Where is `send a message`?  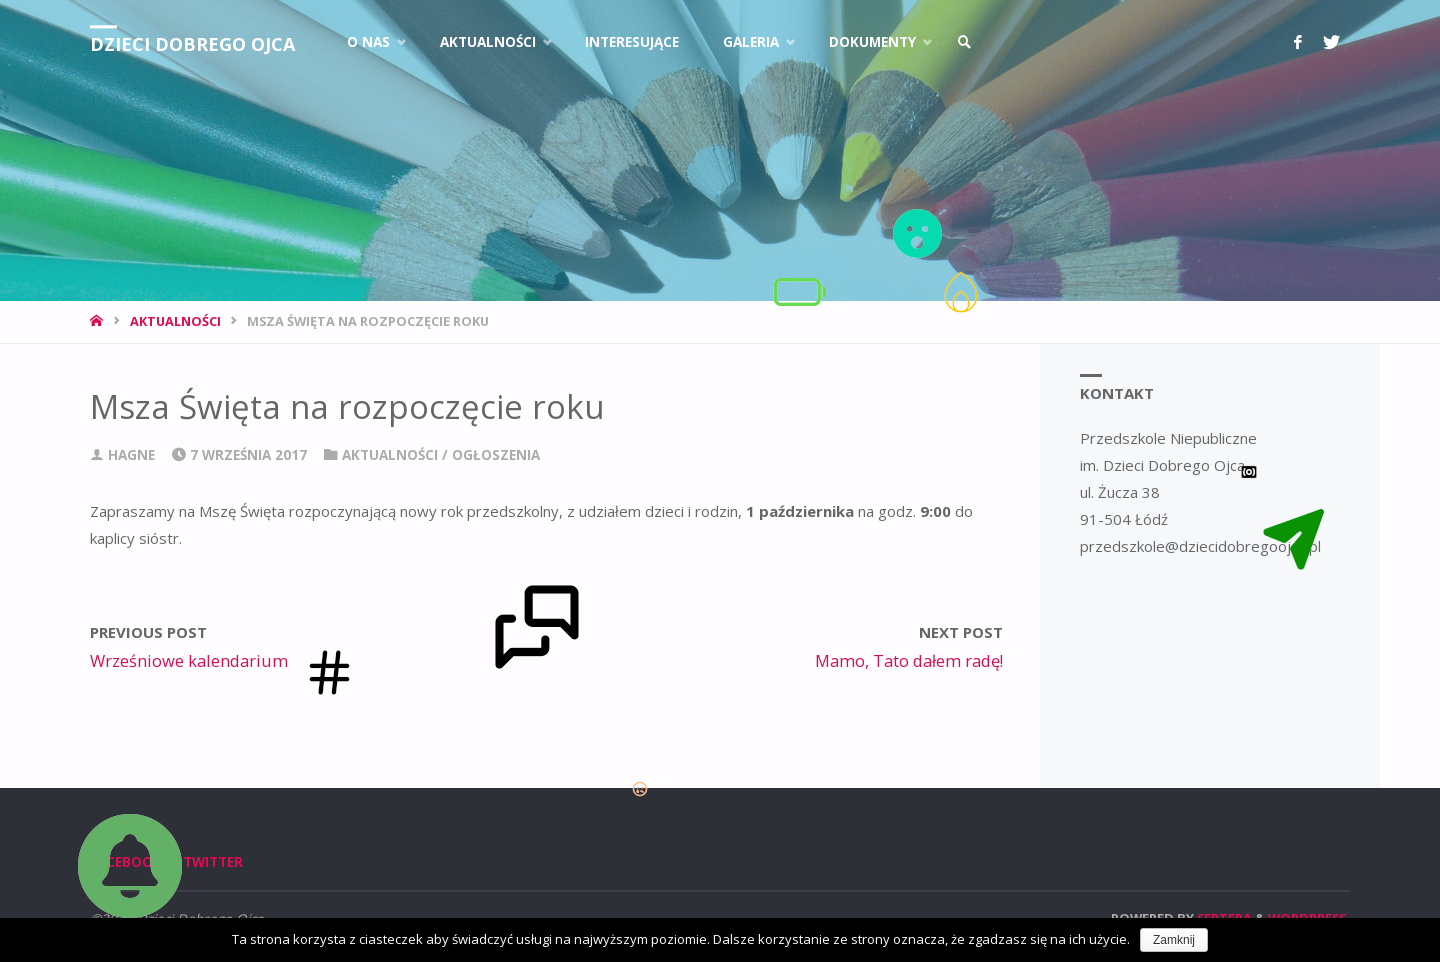
send a message is located at coordinates (1293, 540).